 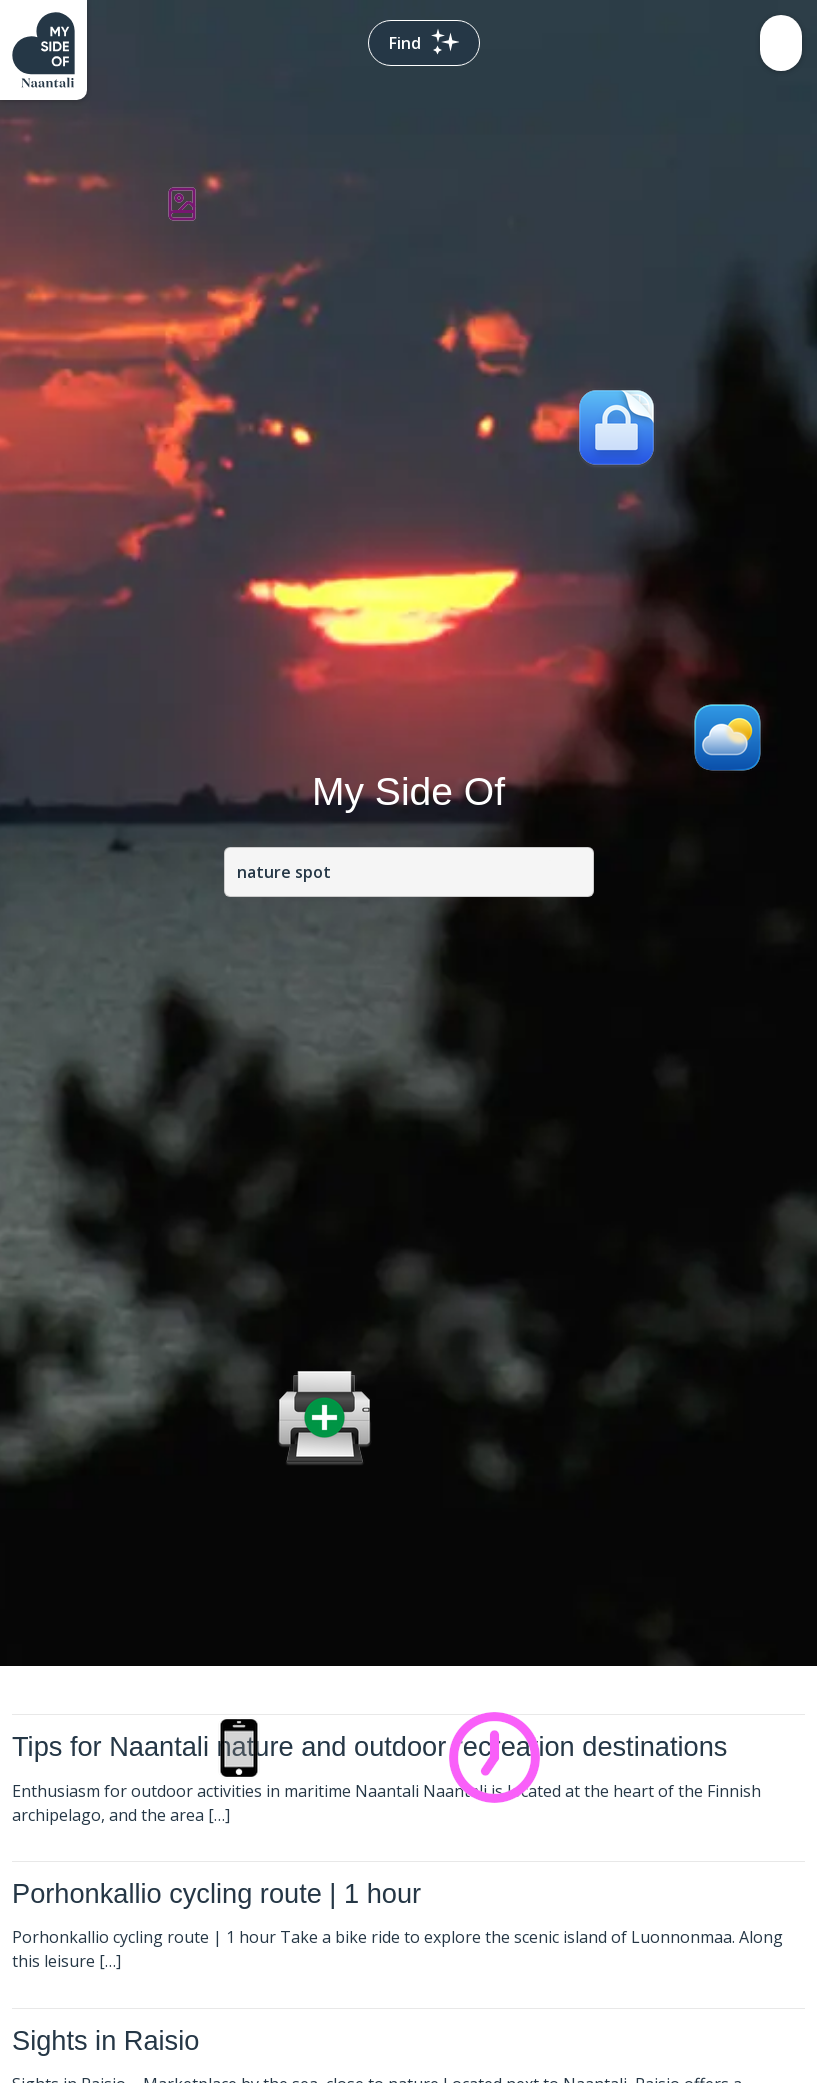 I want to click on view photo album or image gallery, so click(x=182, y=204).